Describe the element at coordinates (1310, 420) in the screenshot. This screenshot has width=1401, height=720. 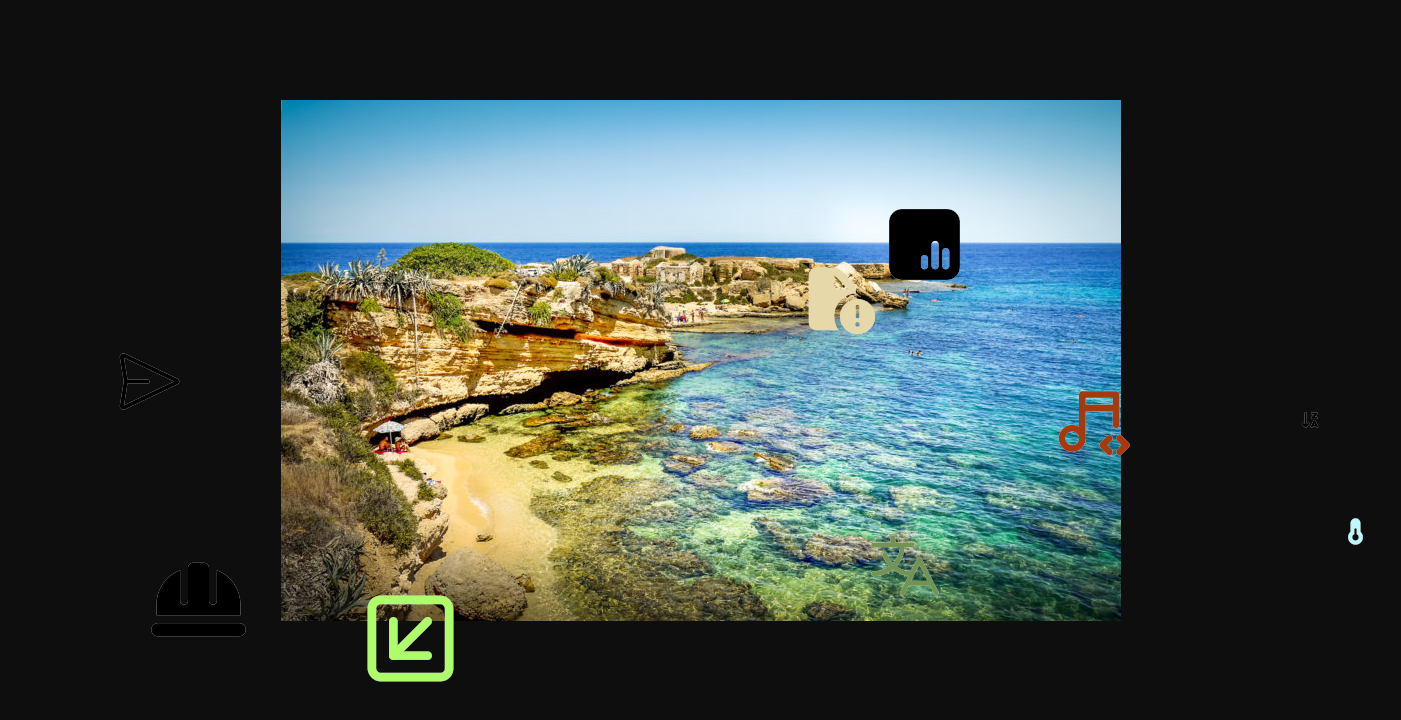
I see `sort alphabetically in reverse order (Z to A)` at that location.